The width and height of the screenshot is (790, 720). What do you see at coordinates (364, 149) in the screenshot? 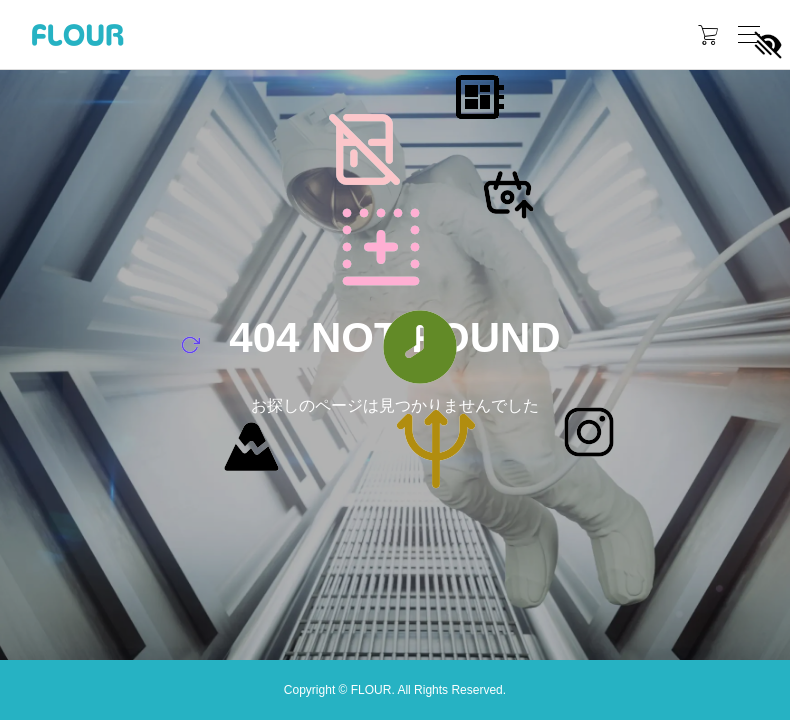
I see `refrigerator or cooling feature disabled` at bounding box center [364, 149].